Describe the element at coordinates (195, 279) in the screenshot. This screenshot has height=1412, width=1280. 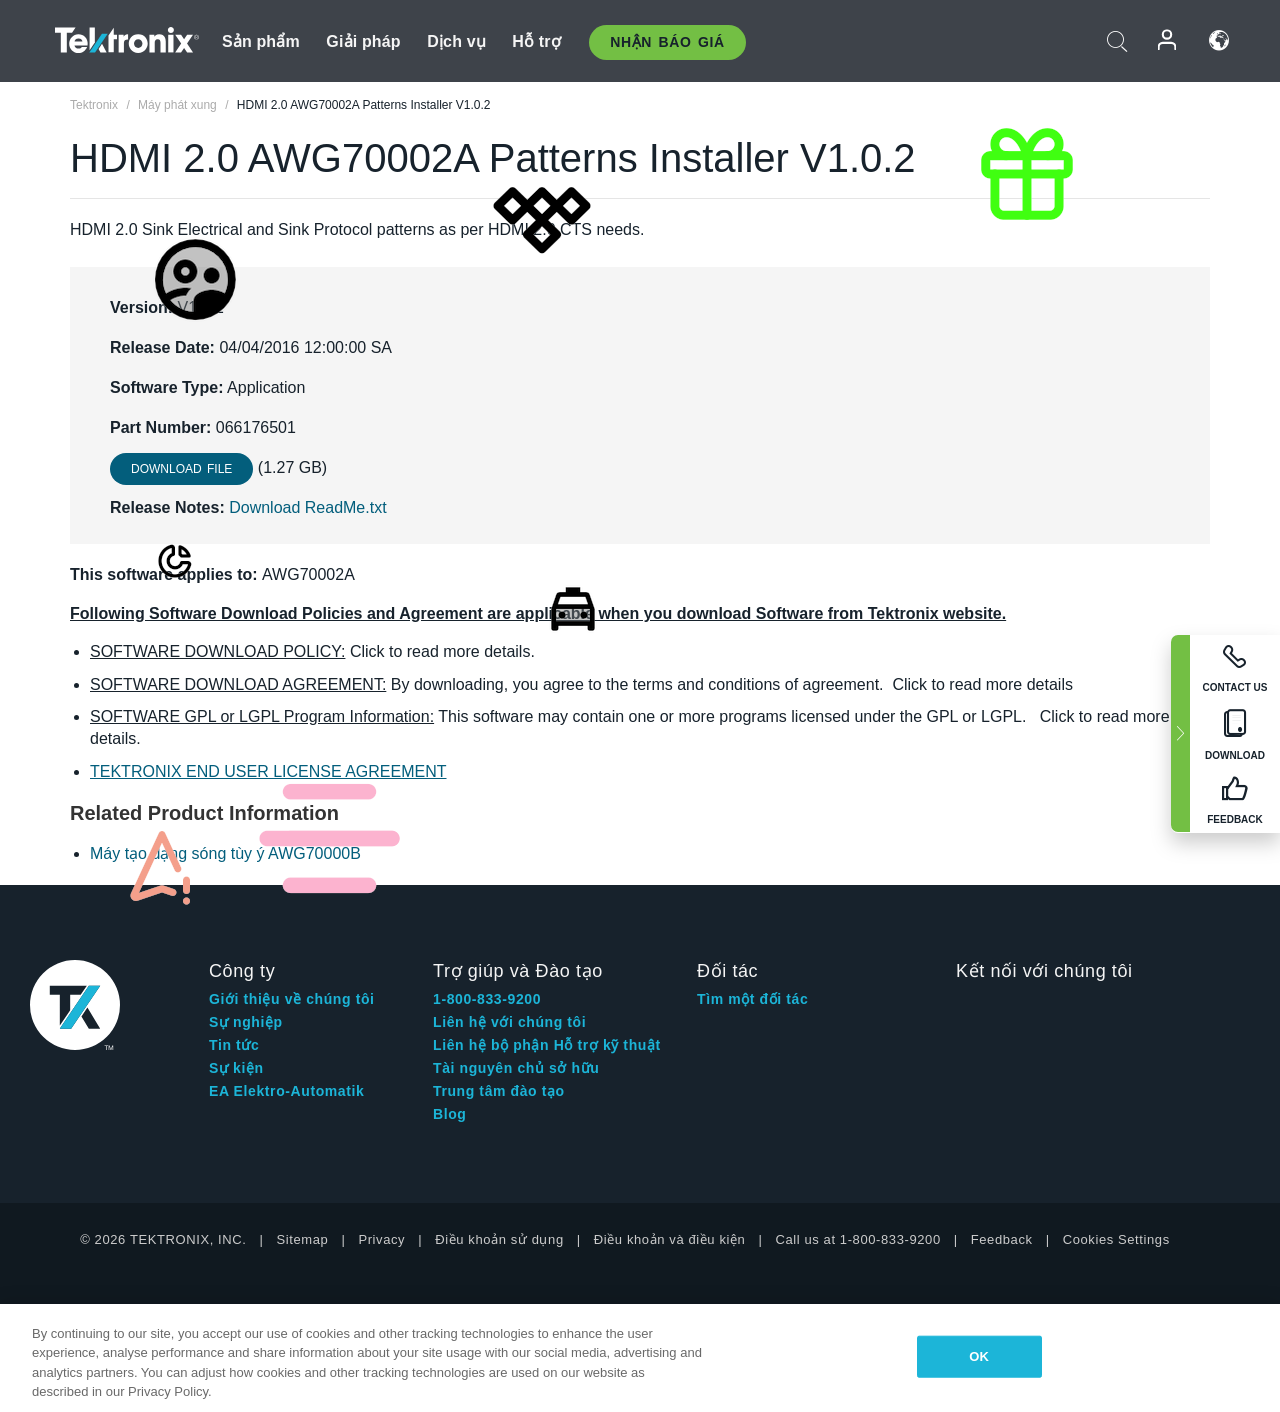
I see `view supervised or child accounts` at that location.